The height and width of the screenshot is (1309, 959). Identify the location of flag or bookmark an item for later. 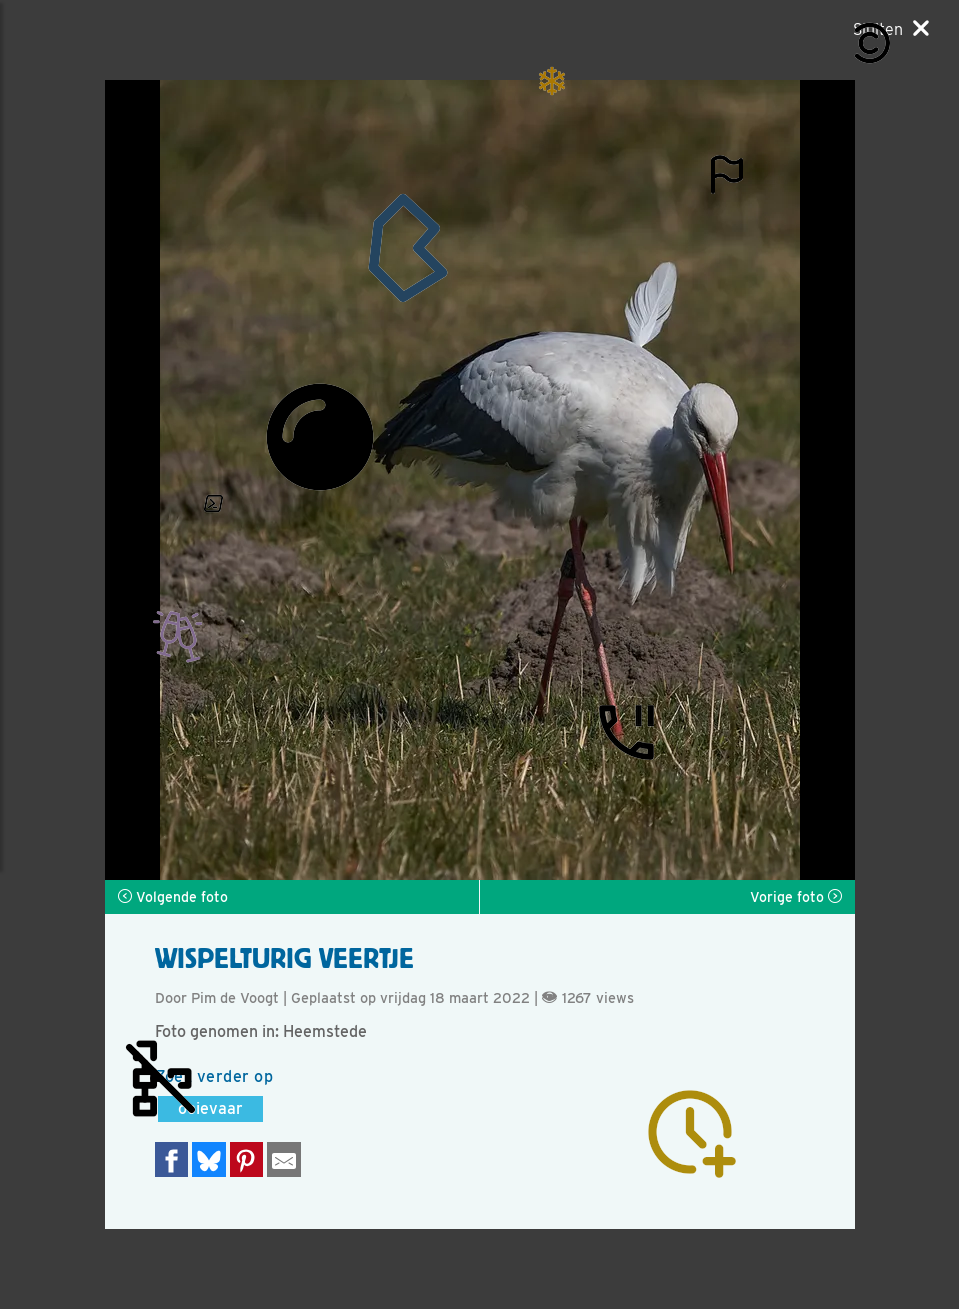
(727, 174).